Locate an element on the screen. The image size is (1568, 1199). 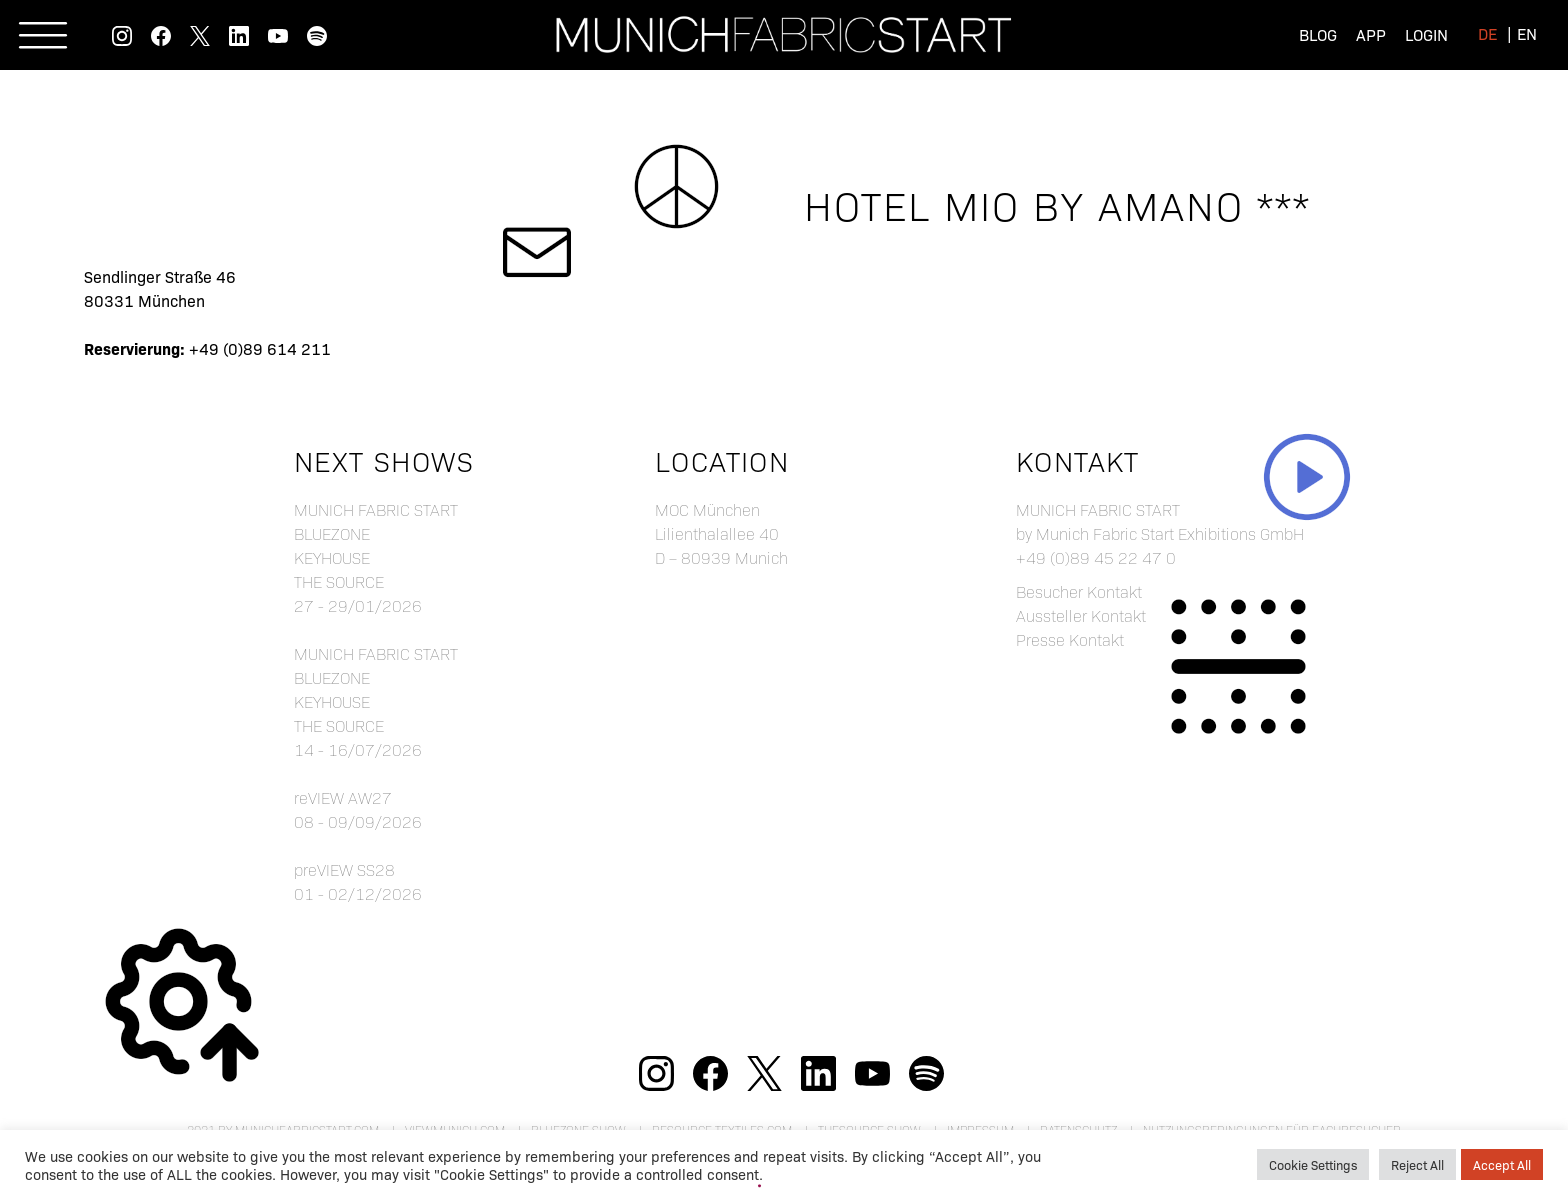
upgrade or update settings is located at coordinates (178, 1001).